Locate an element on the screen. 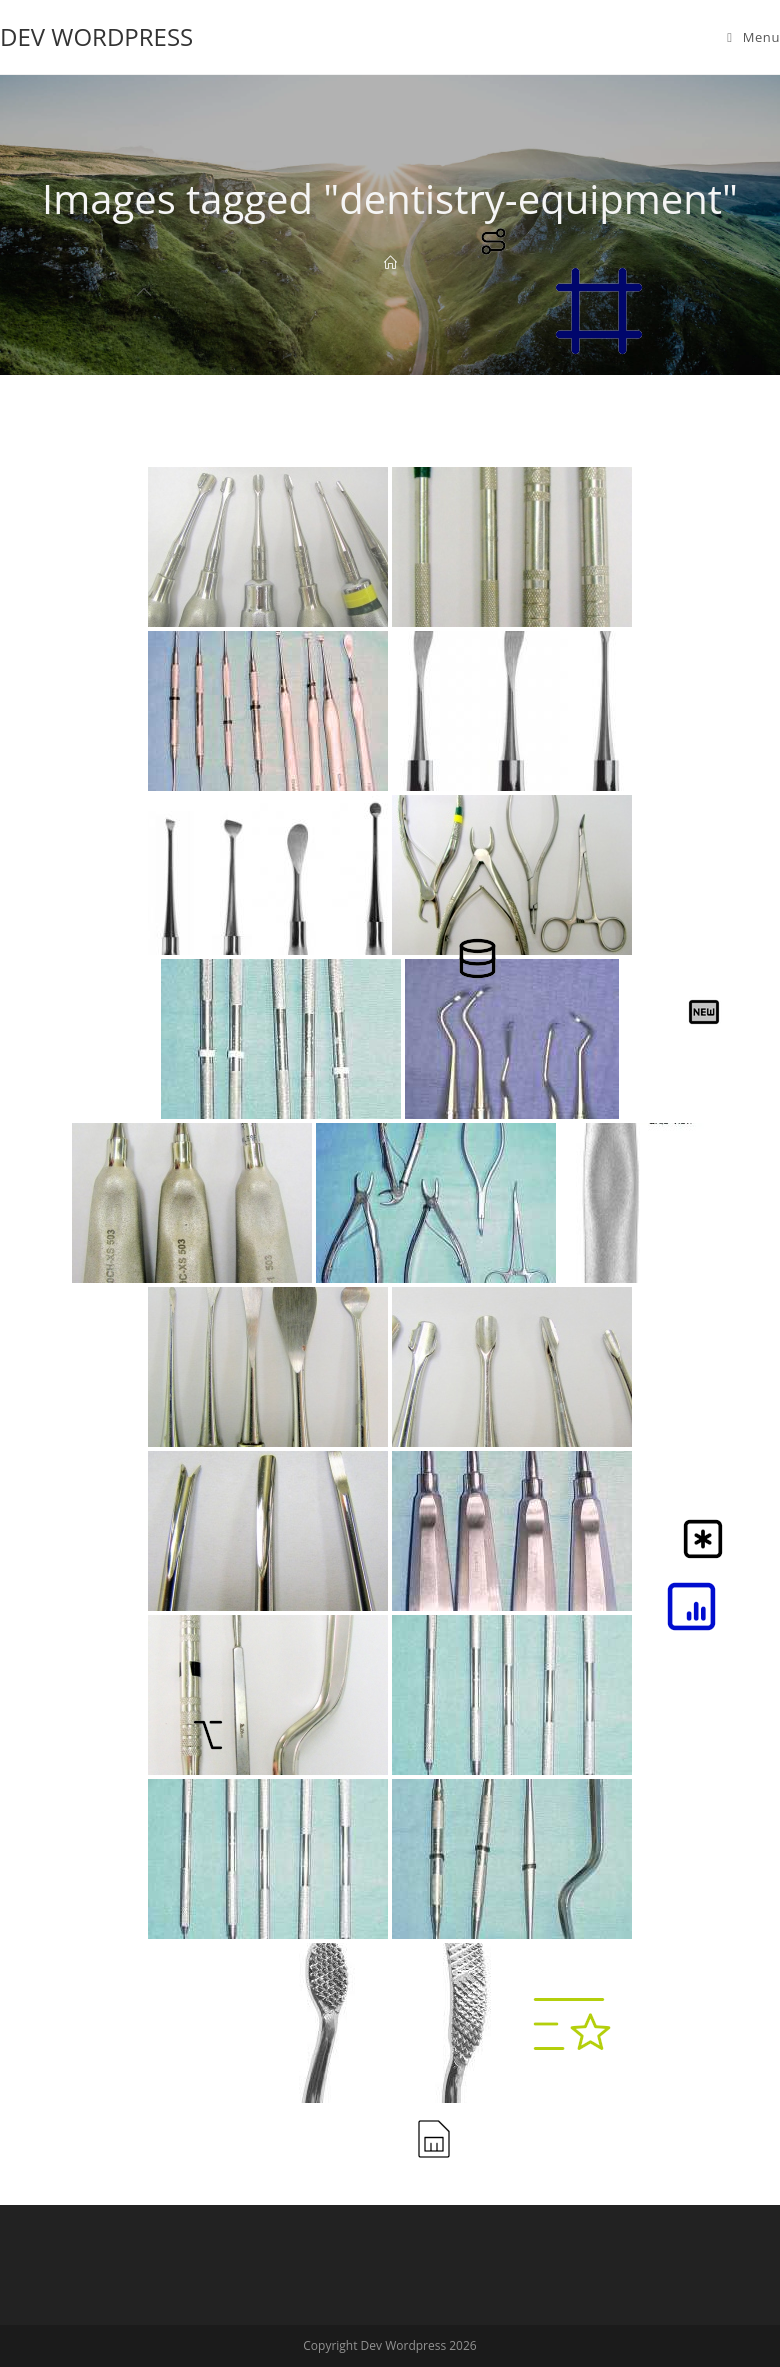 Image resolution: width=780 pixels, height=2367 pixels. adjust or define a crop area is located at coordinates (599, 311).